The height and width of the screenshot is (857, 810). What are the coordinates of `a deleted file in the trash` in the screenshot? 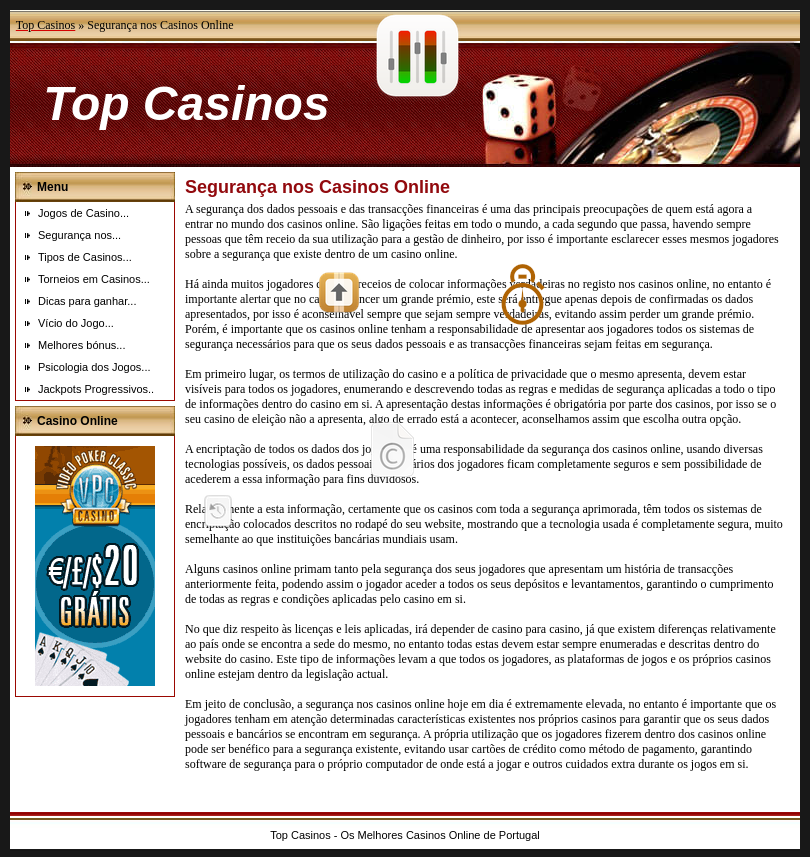 It's located at (218, 511).